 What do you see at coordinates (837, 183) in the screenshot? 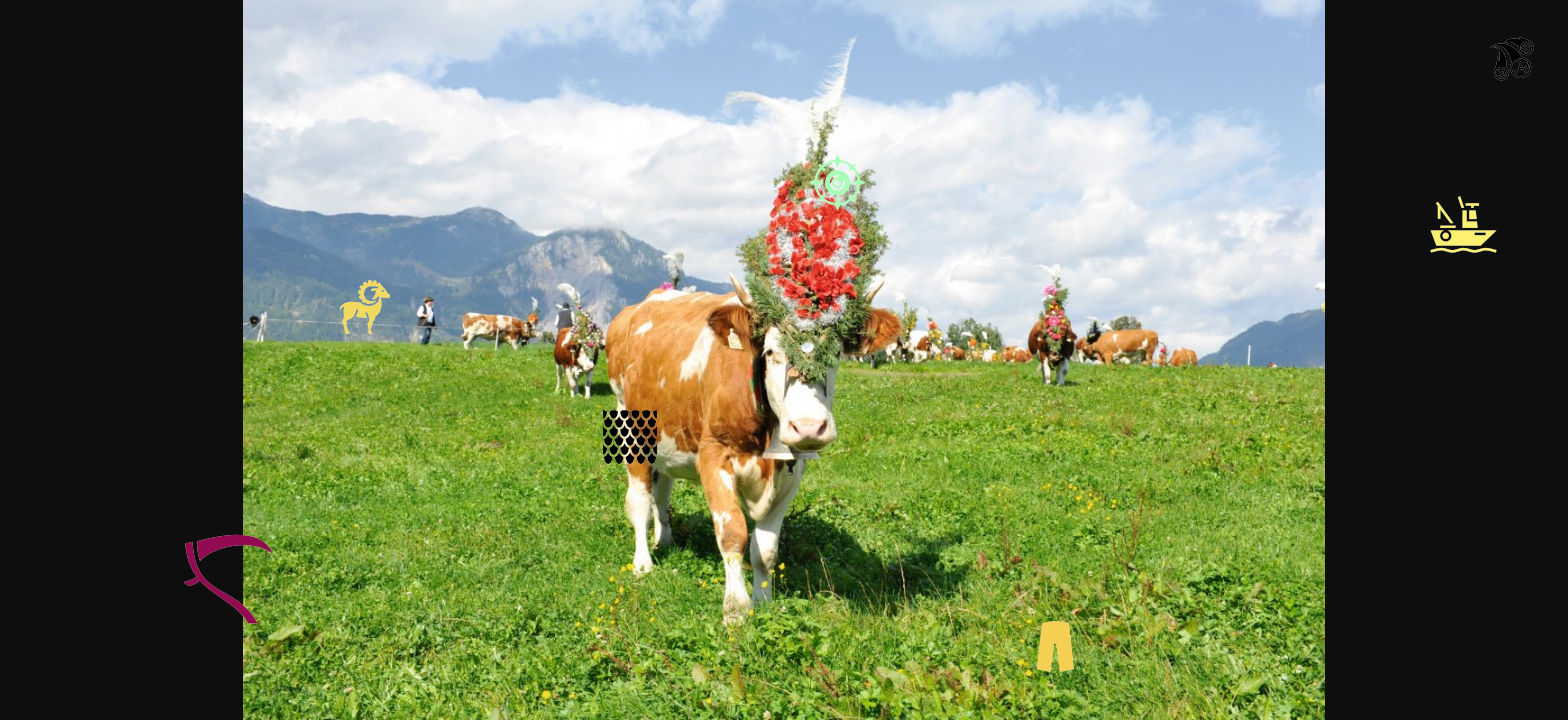
I see `activate precision aiming or sniper mode` at bounding box center [837, 183].